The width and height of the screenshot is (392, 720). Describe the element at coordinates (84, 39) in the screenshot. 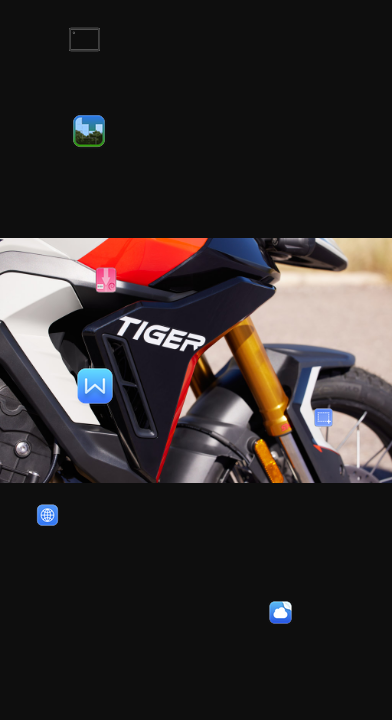

I see `indicates tablet device connected` at that location.